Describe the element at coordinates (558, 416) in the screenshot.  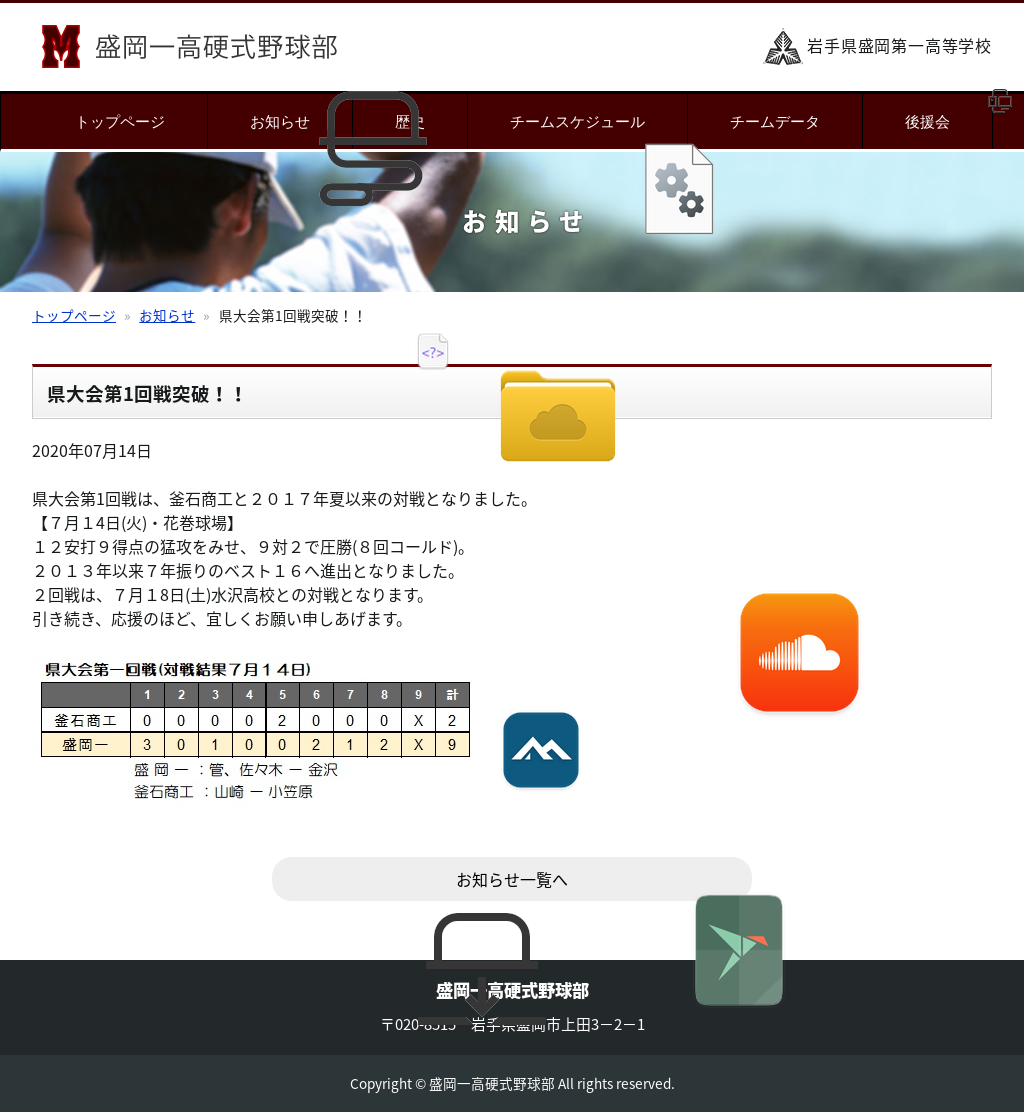
I see `access cloud-synced files and documents` at that location.